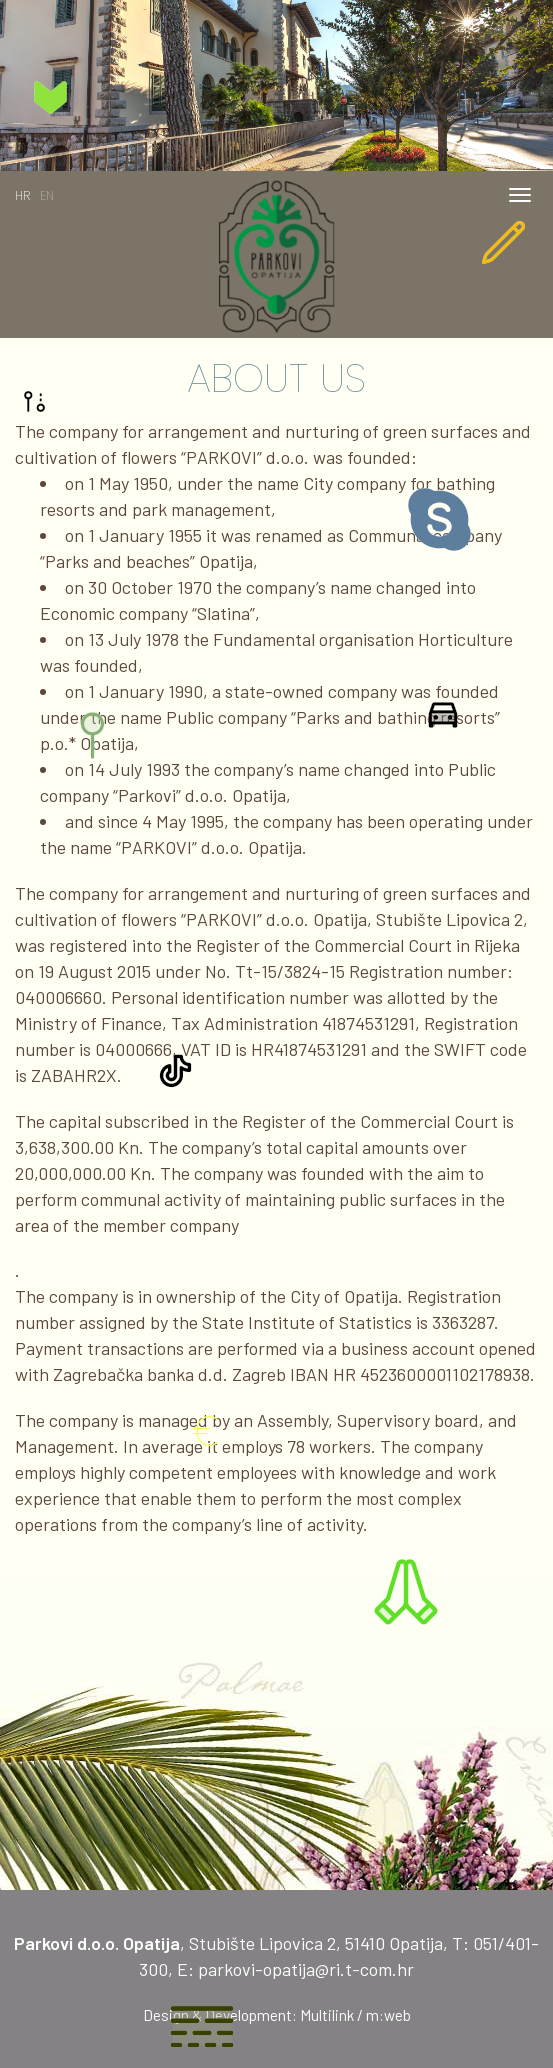 The height and width of the screenshot is (2068, 553). What do you see at coordinates (34, 401) in the screenshot?
I see `indicates a draft pull request awaiting completion` at bounding box center [34, 401].